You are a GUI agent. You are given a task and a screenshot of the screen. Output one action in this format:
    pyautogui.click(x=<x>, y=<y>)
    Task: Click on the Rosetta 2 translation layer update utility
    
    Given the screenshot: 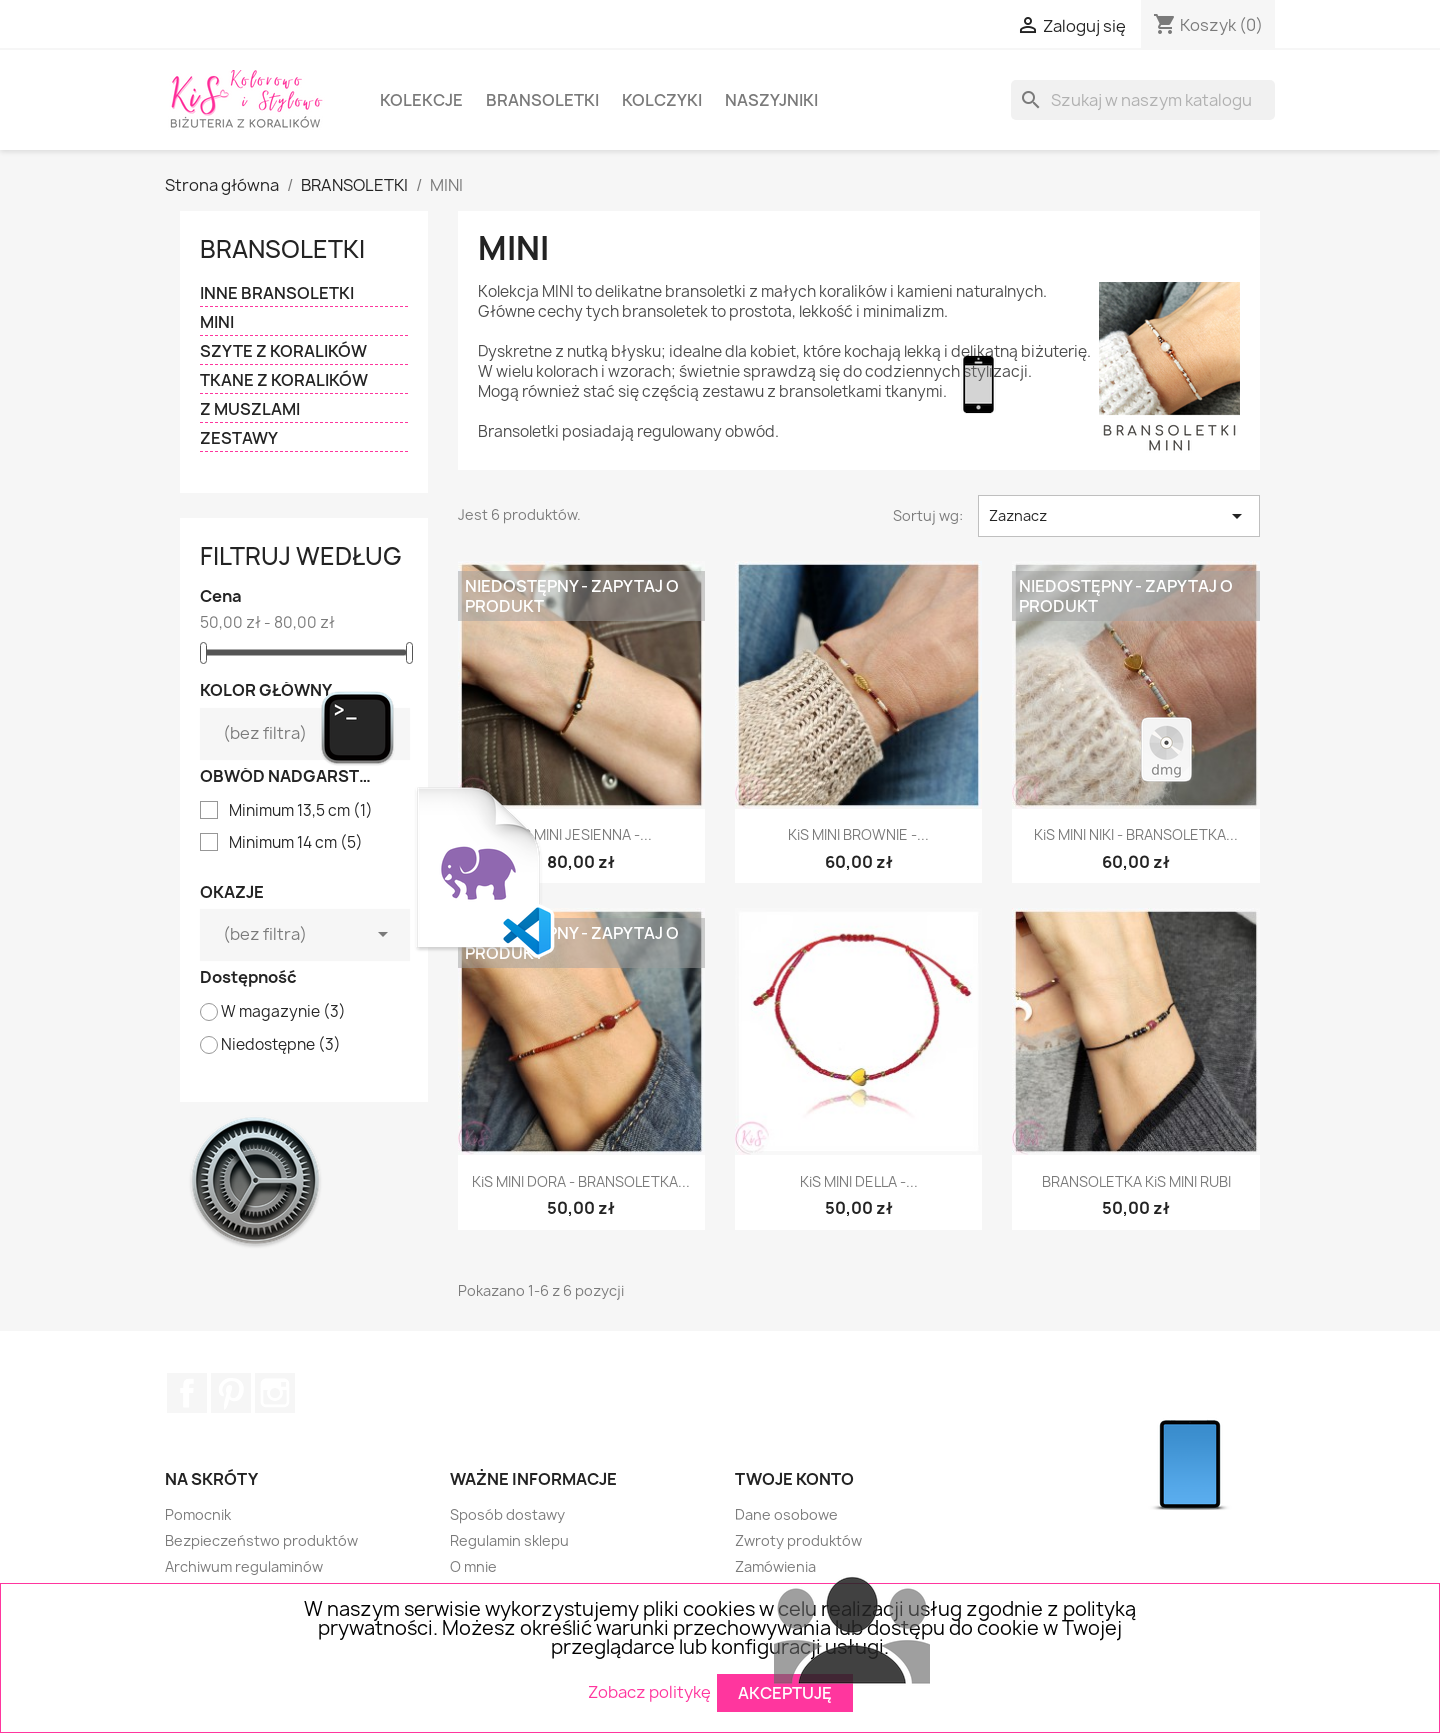 What is the action you would take?
    pyautogui.click(x=255, y=1180)
    